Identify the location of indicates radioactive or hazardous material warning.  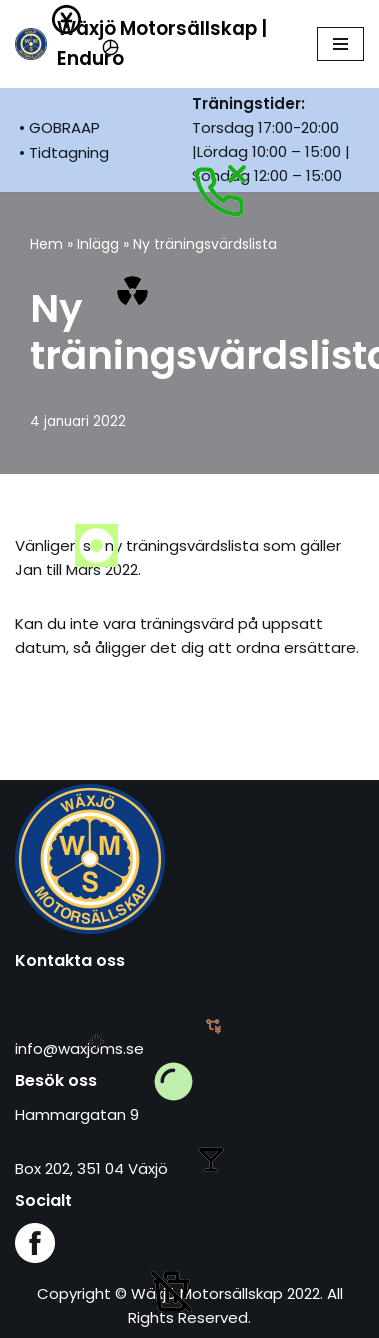
(132, 291).